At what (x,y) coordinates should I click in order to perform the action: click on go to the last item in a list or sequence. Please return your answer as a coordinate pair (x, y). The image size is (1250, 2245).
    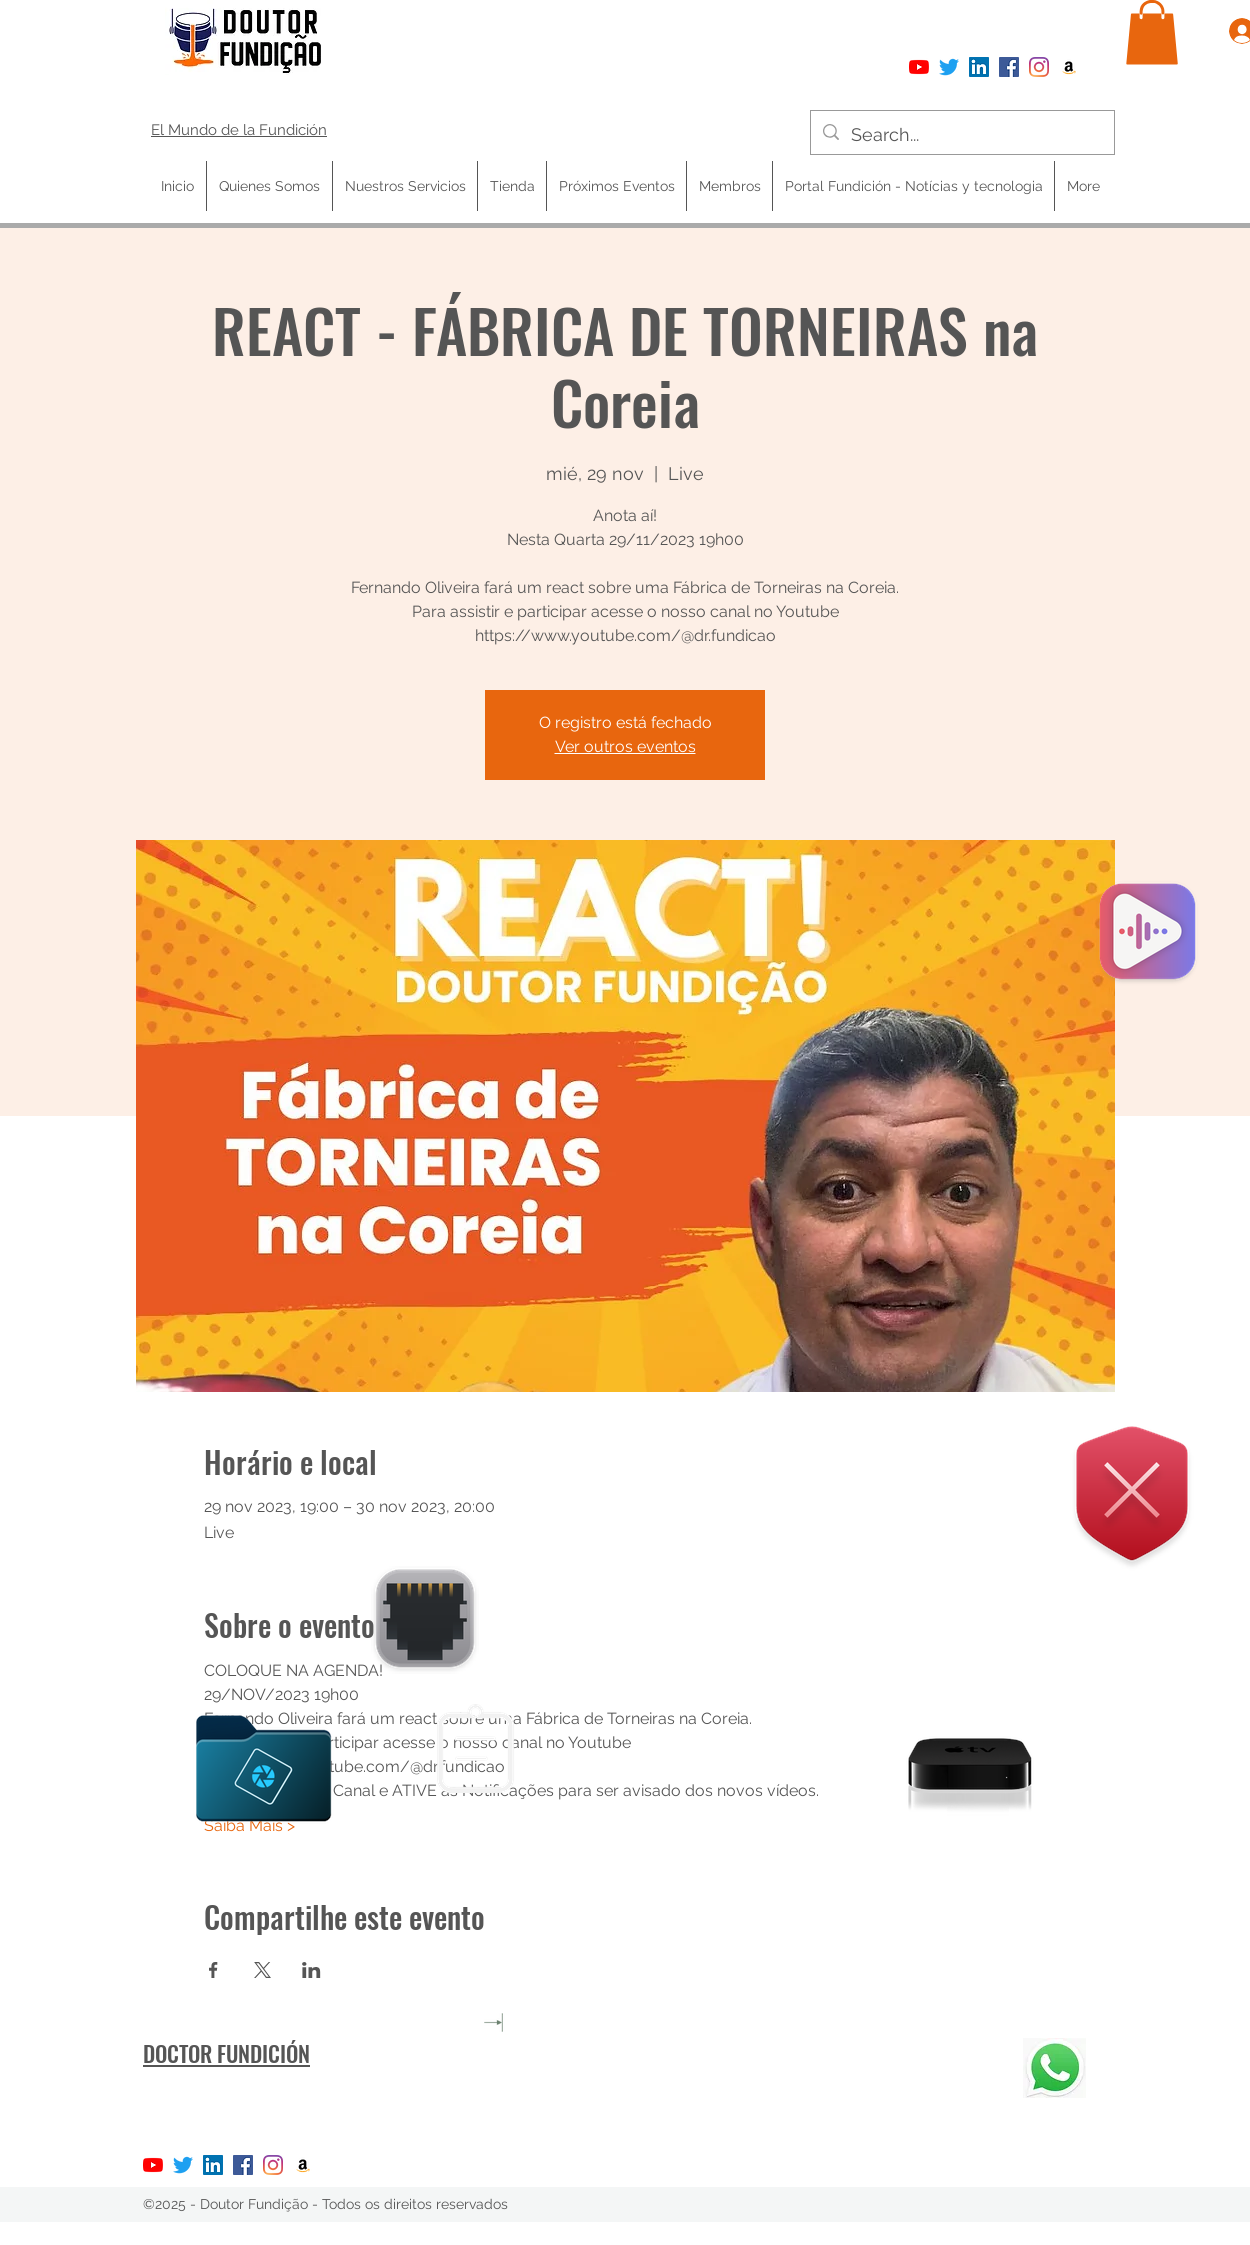
    Looking at the image, I should click on (493, 2022).